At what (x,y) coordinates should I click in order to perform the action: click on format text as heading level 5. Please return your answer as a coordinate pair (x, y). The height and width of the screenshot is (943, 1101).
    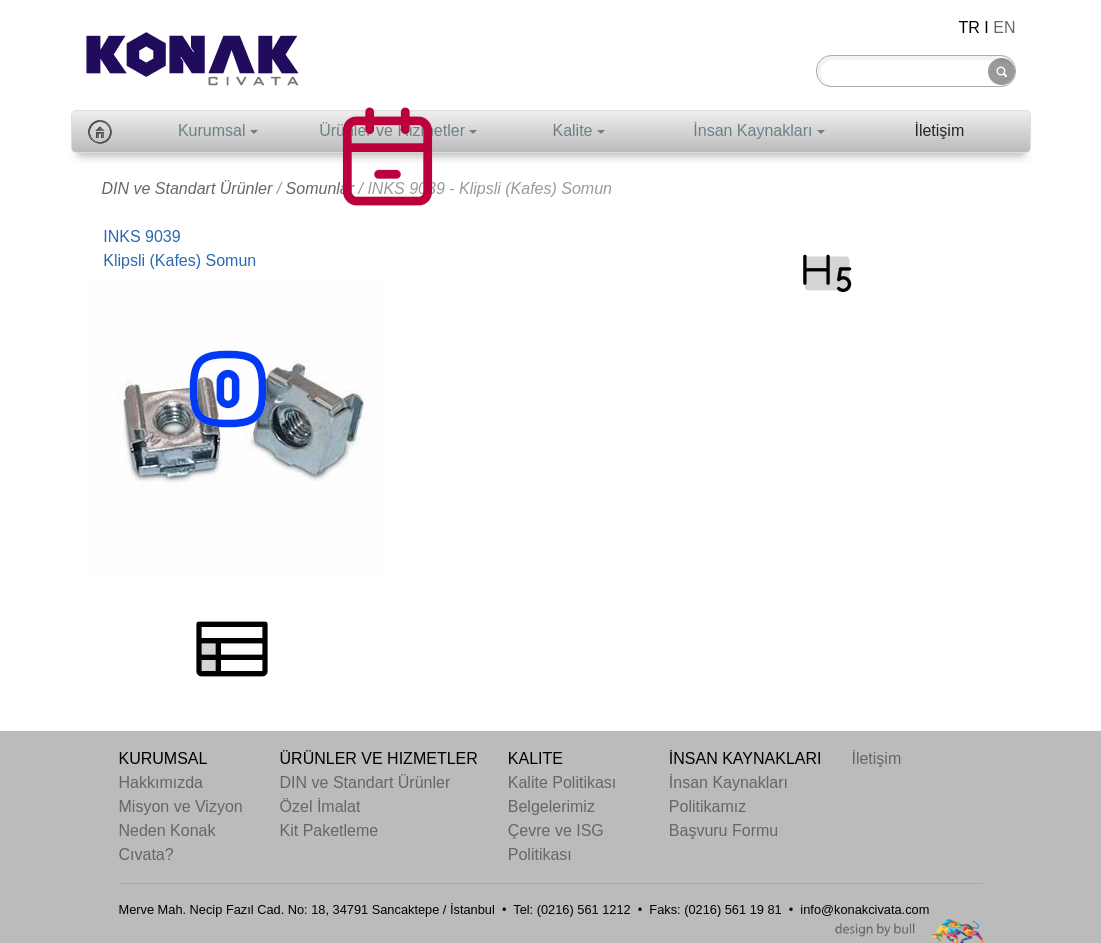
    Looking at the image, I should click on (824, 272).